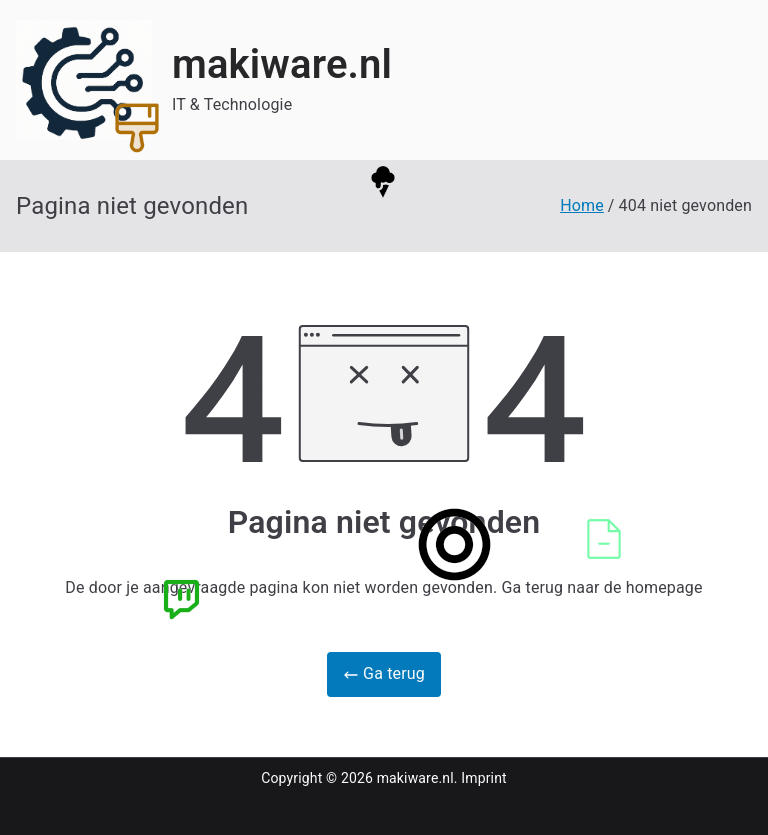 The width and height of the screenshot is (768, 835). I want to click on remove a file or document, so click(604, 539).